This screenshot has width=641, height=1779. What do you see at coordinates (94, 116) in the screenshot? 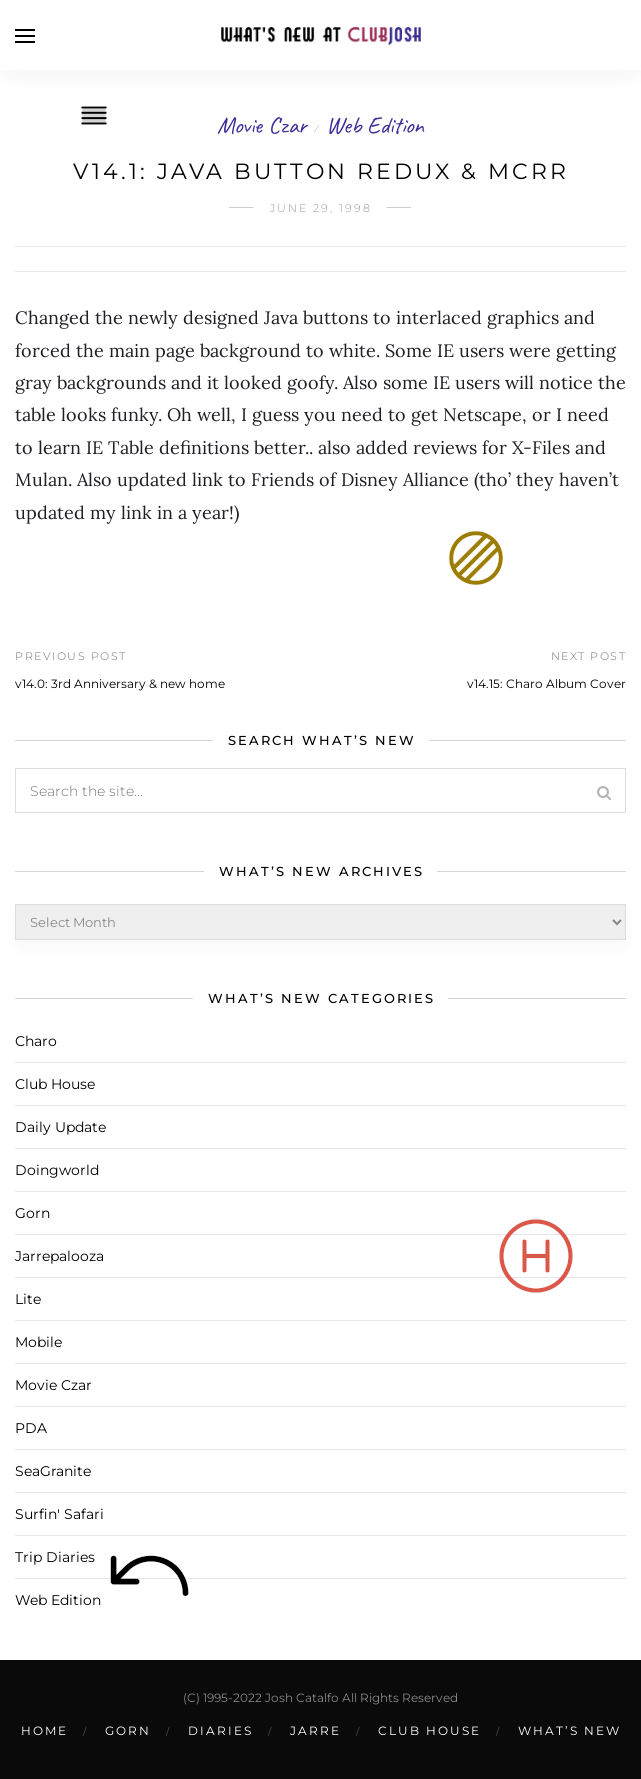
I see `justify text alignment` at bounding box center [94, 116].